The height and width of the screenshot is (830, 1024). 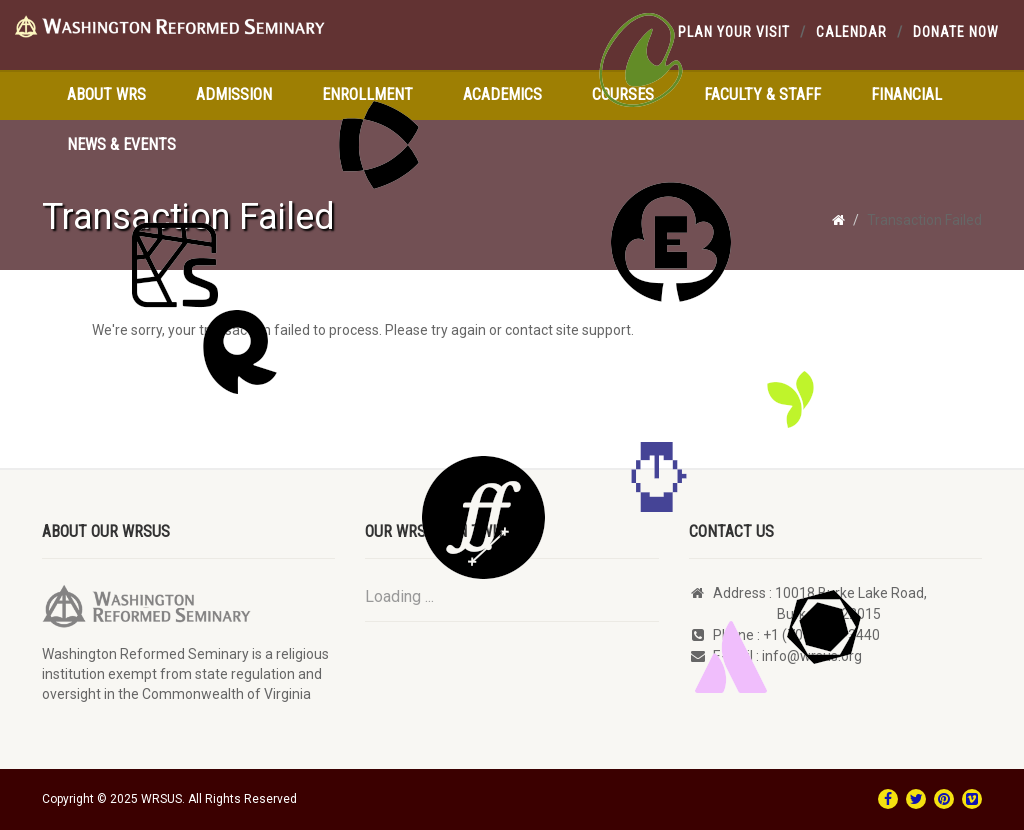 What do you see at coordinates (240, 352) in the screenshot?
I see `open the Rapid API platform` at bounding box center [240, 352].